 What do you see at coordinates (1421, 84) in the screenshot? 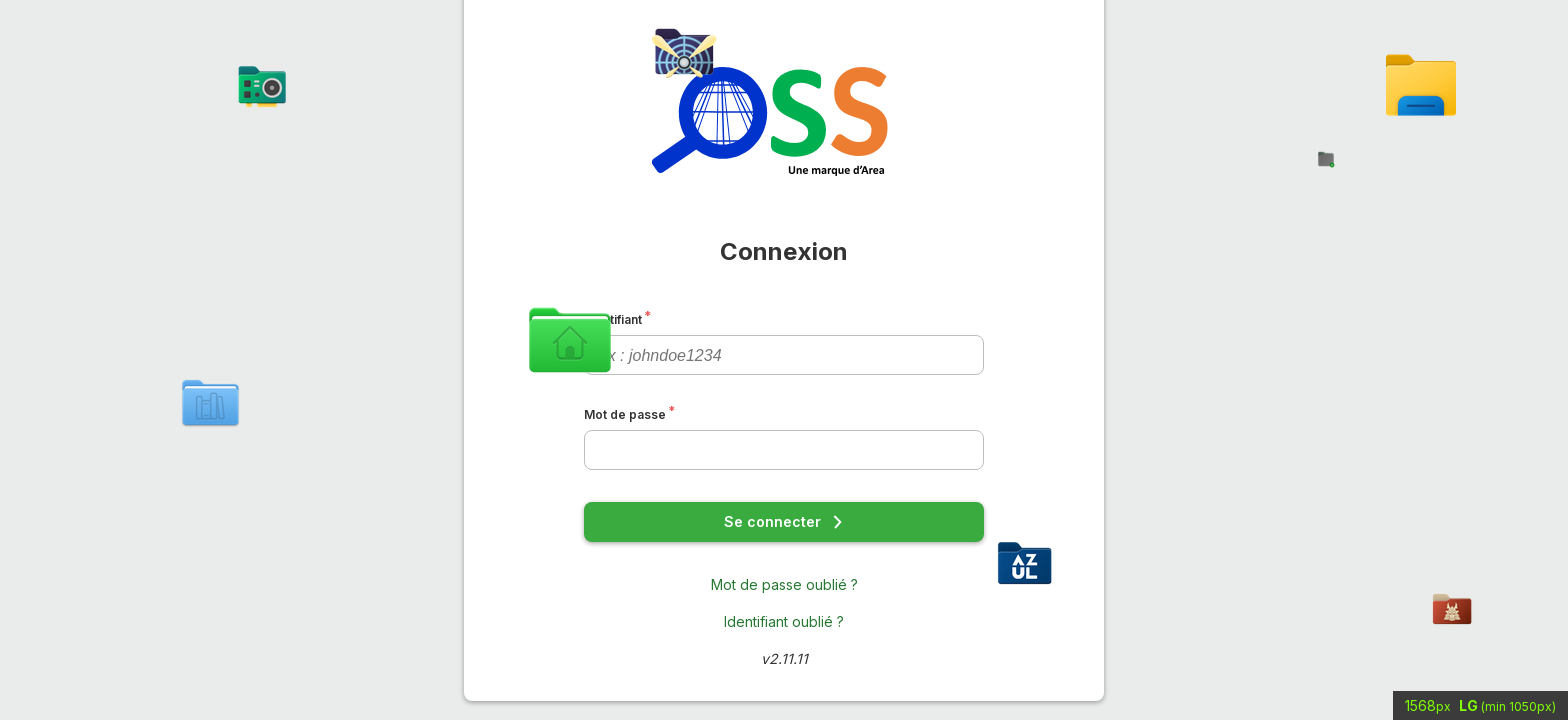
I see `open file explorer` at bounding box center [1421, 84].